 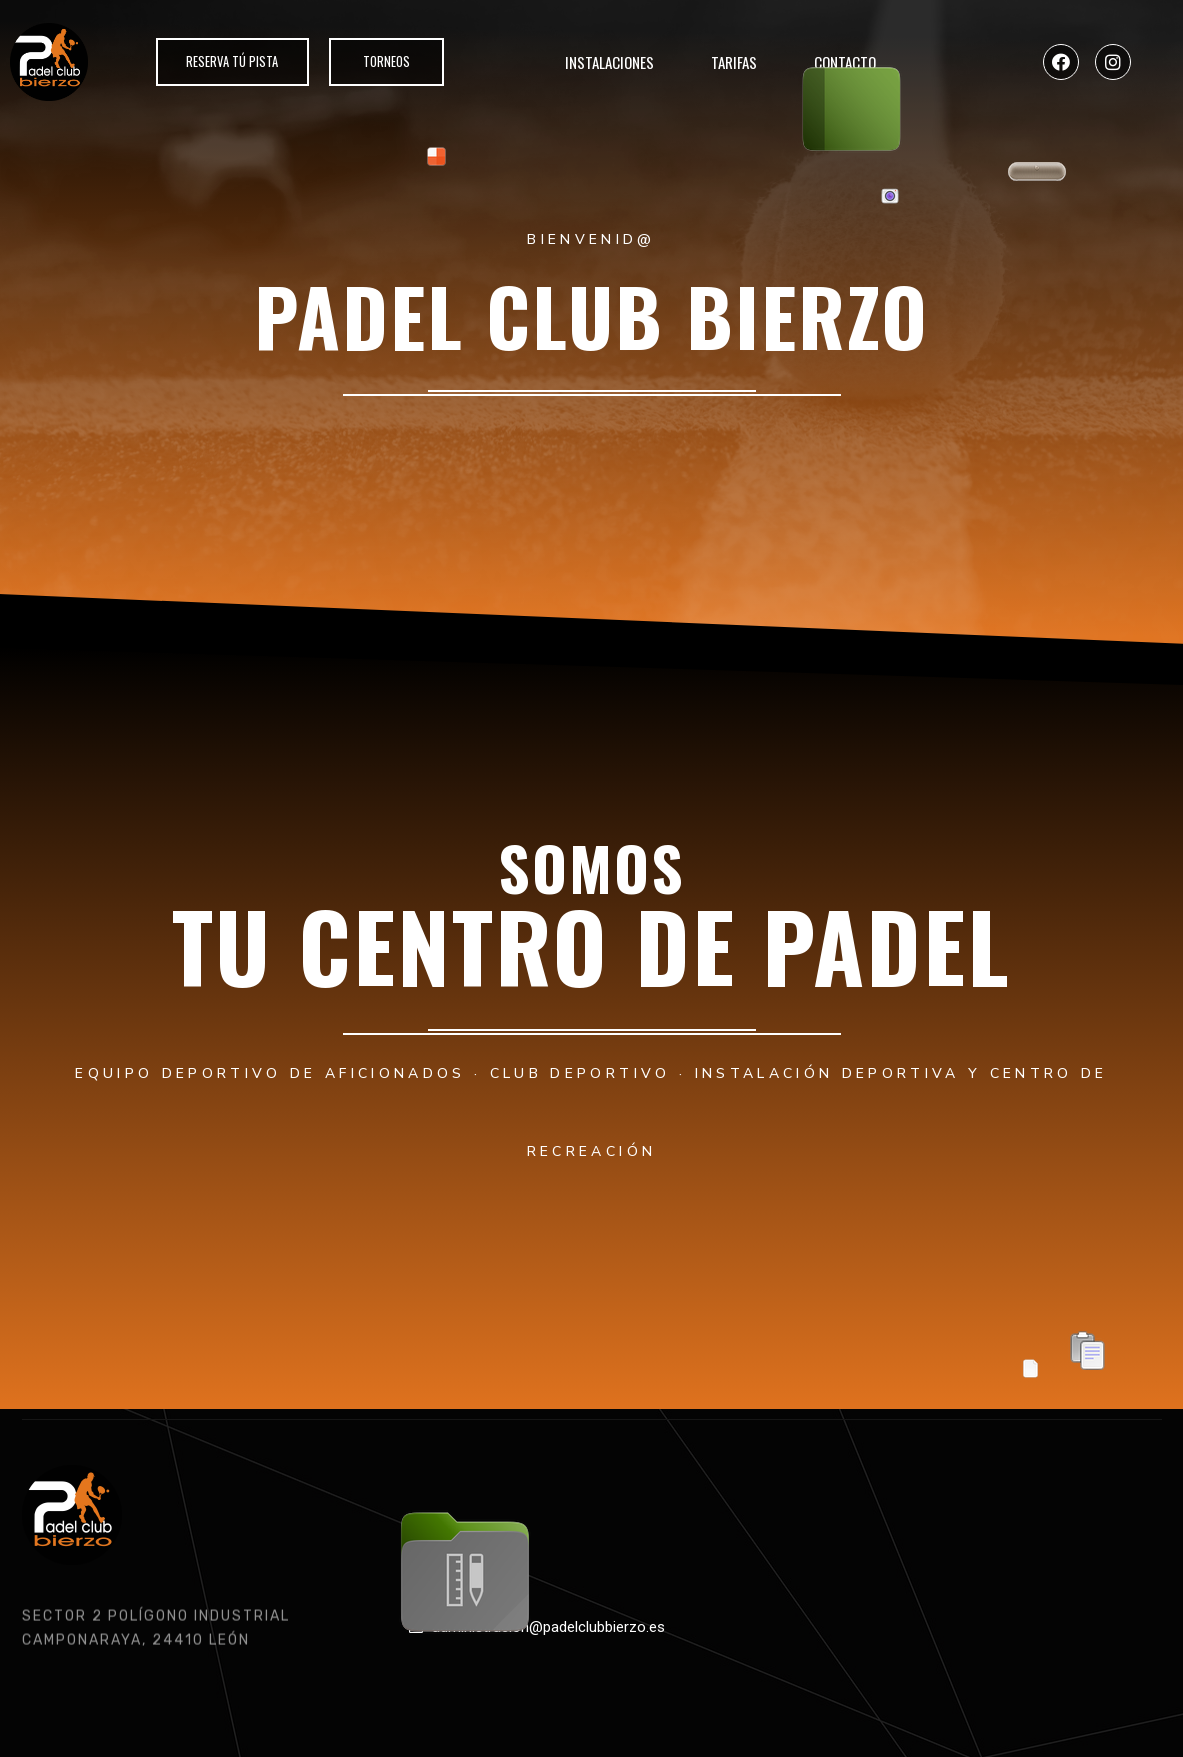 What do you see at coordinates (436, 156) in the screenshot?
I see `switch to the top-left workspace` at bounding box center [436, 156].